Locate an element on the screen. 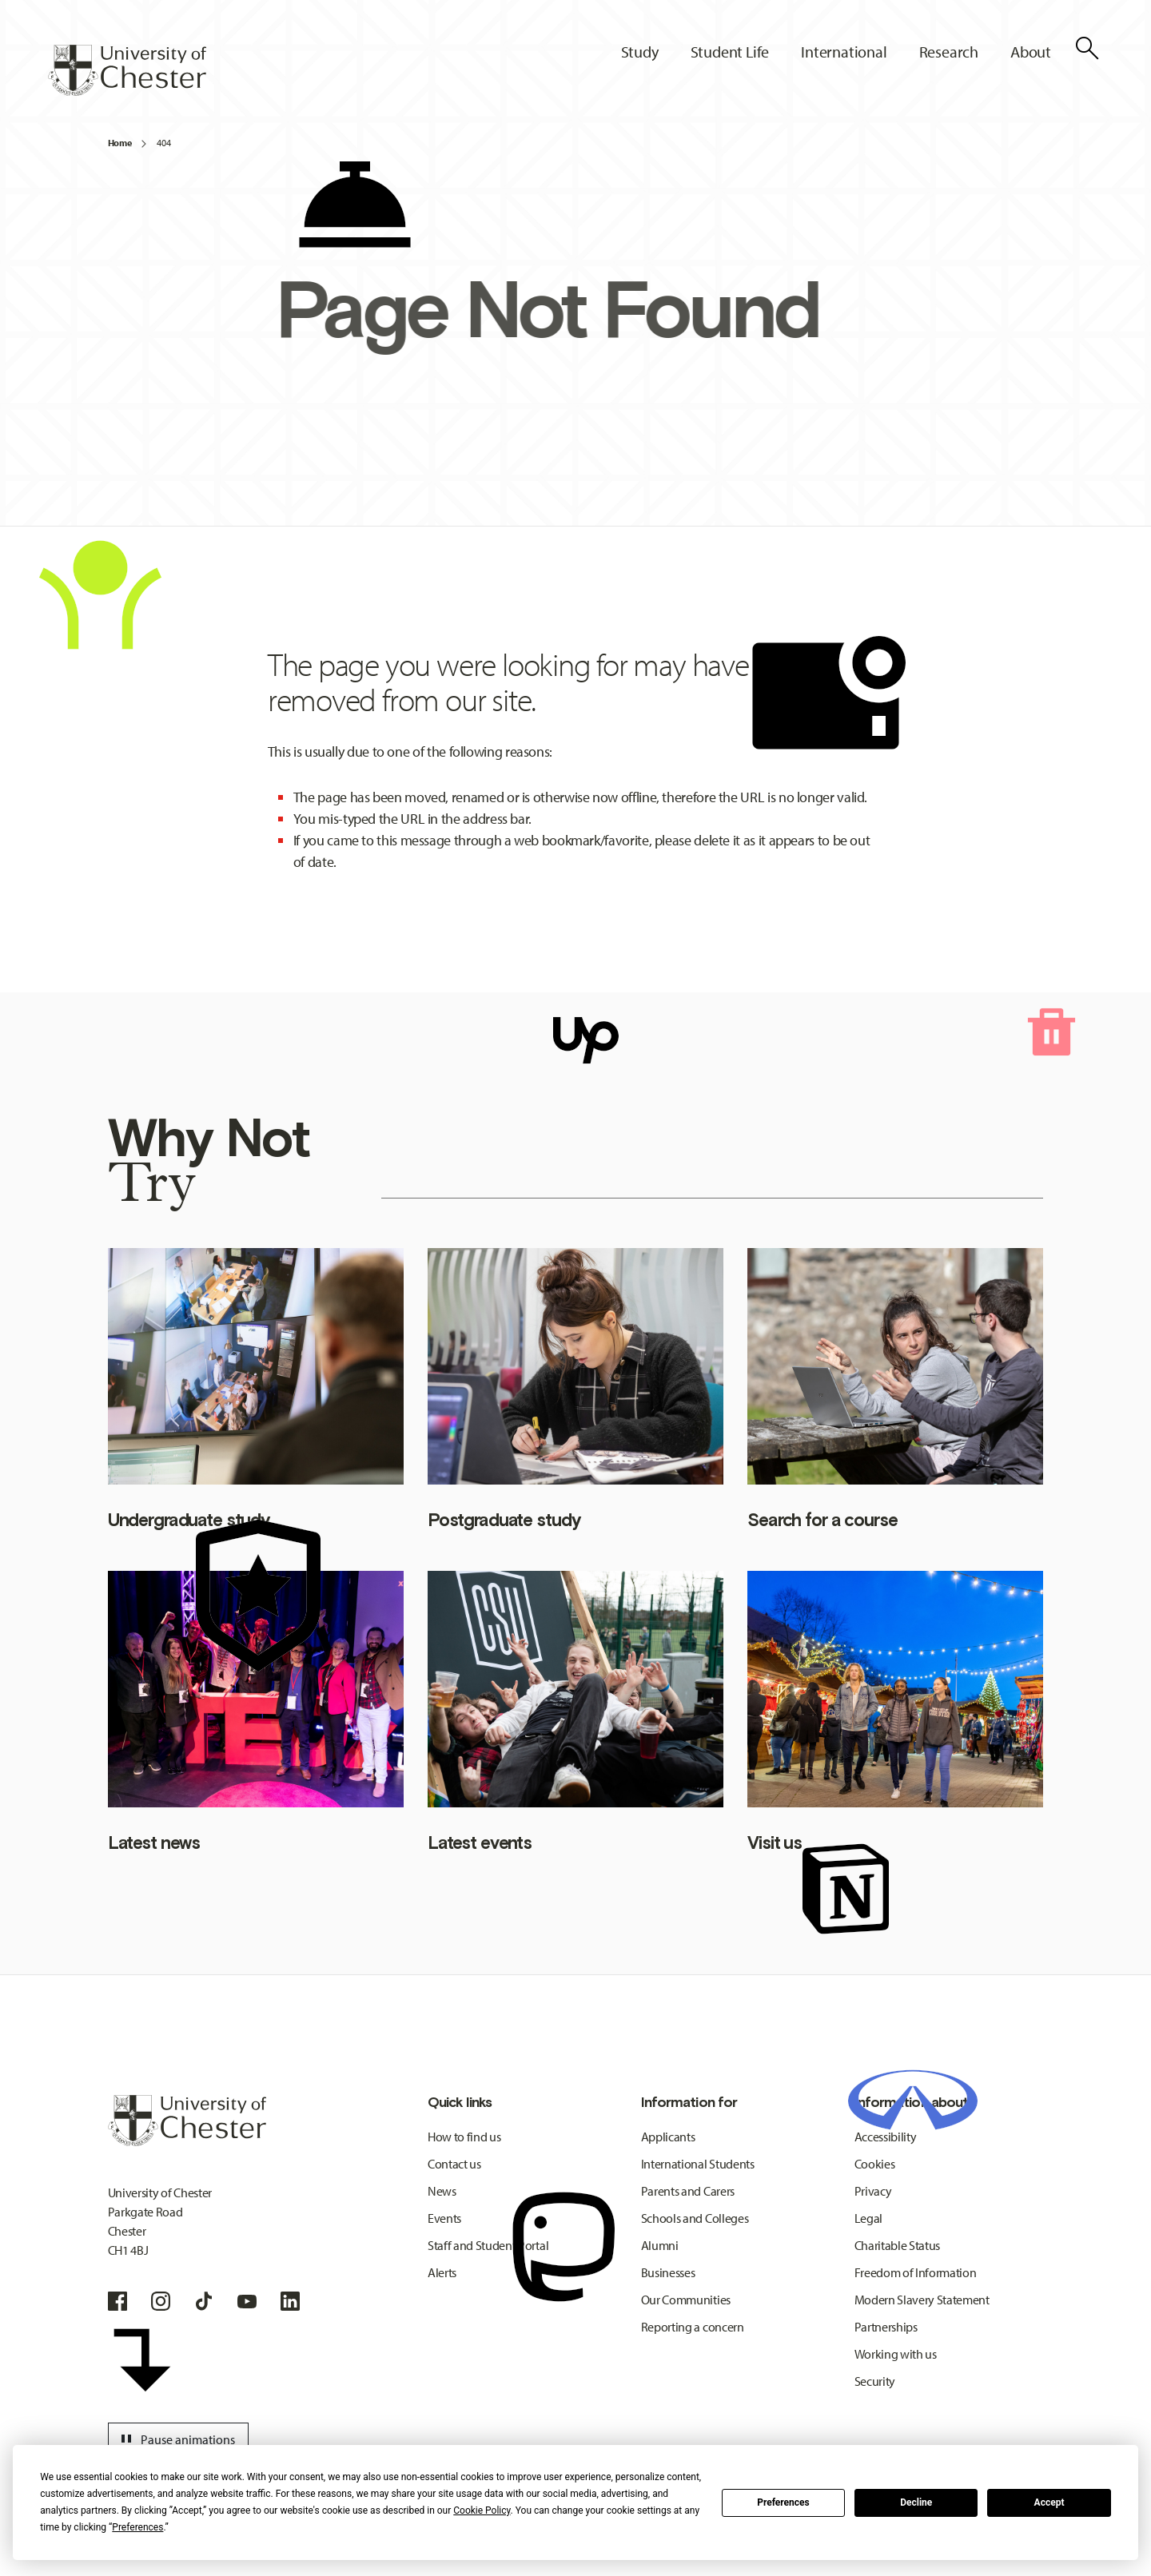 The width and height of the screenshot is (1151, 2576). open the Upwork app is located at coordinates (586, 1040).